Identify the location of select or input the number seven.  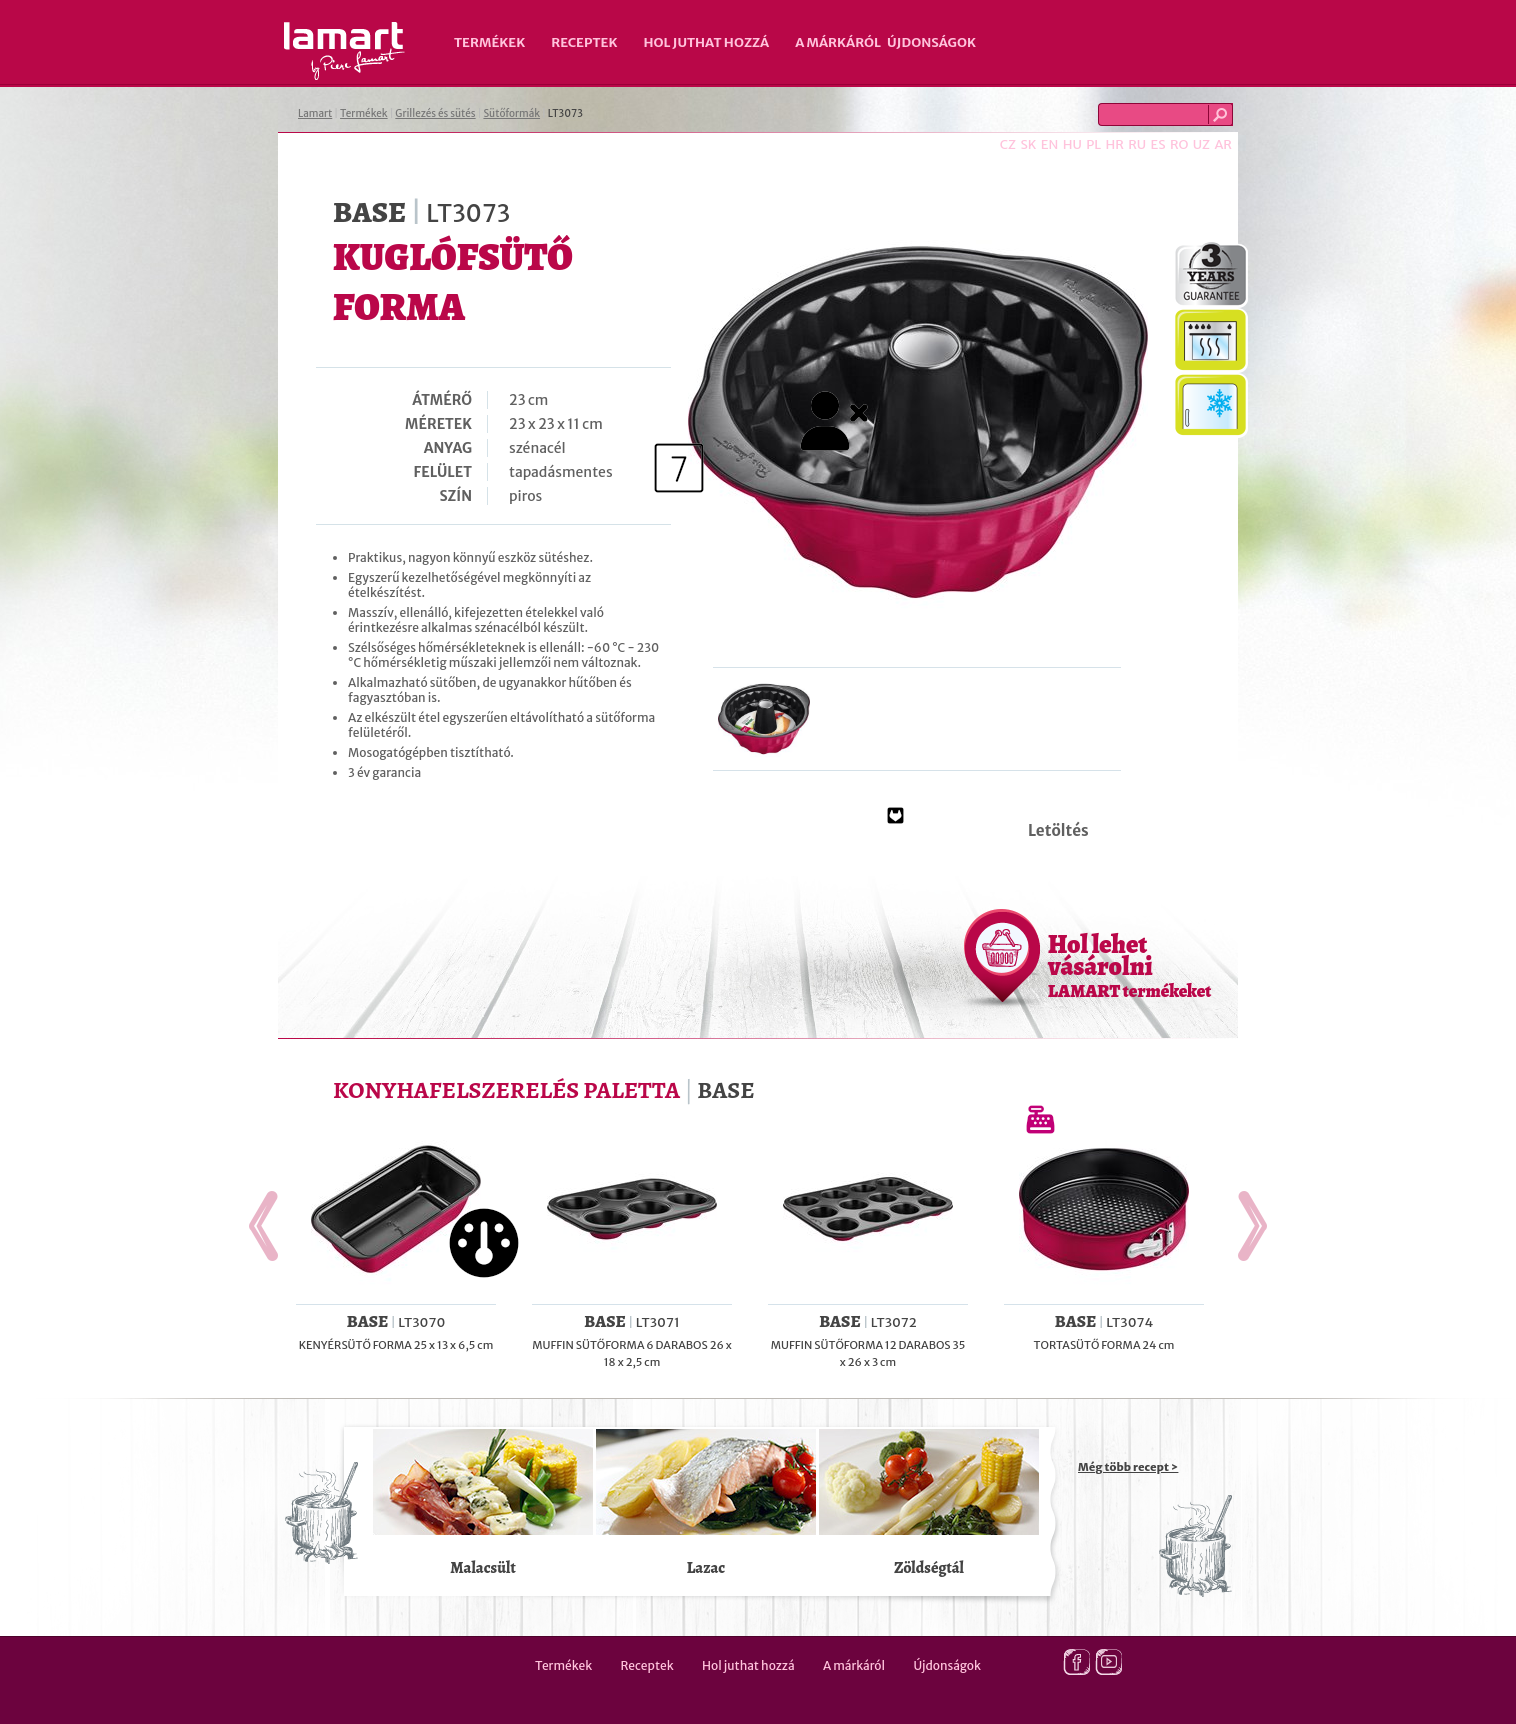
(679, 468).